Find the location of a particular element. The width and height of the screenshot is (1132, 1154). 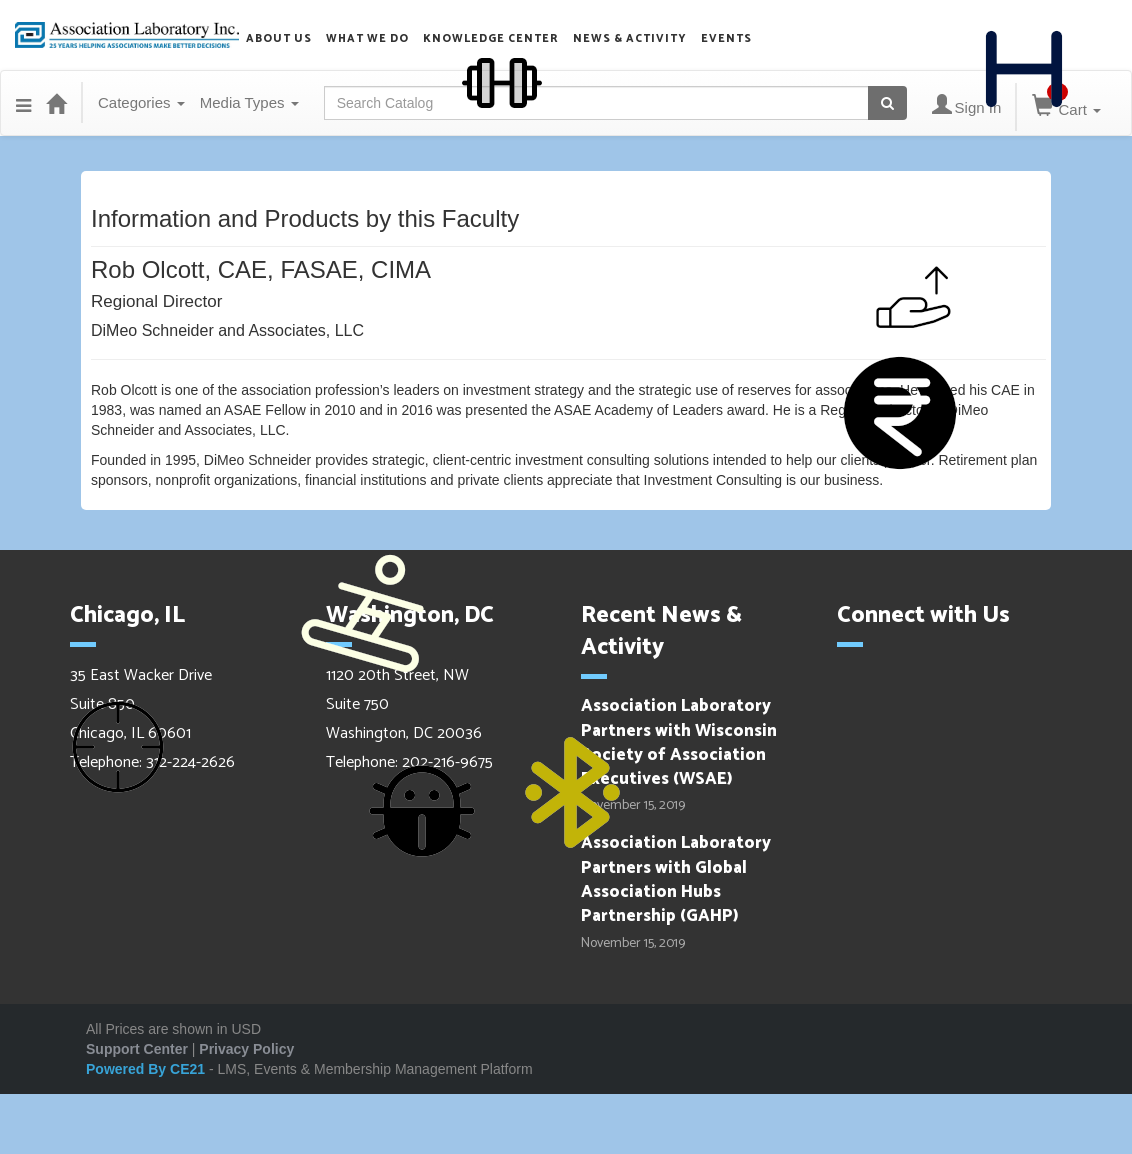

report a bug or issue is located at coordinates (422, 811).